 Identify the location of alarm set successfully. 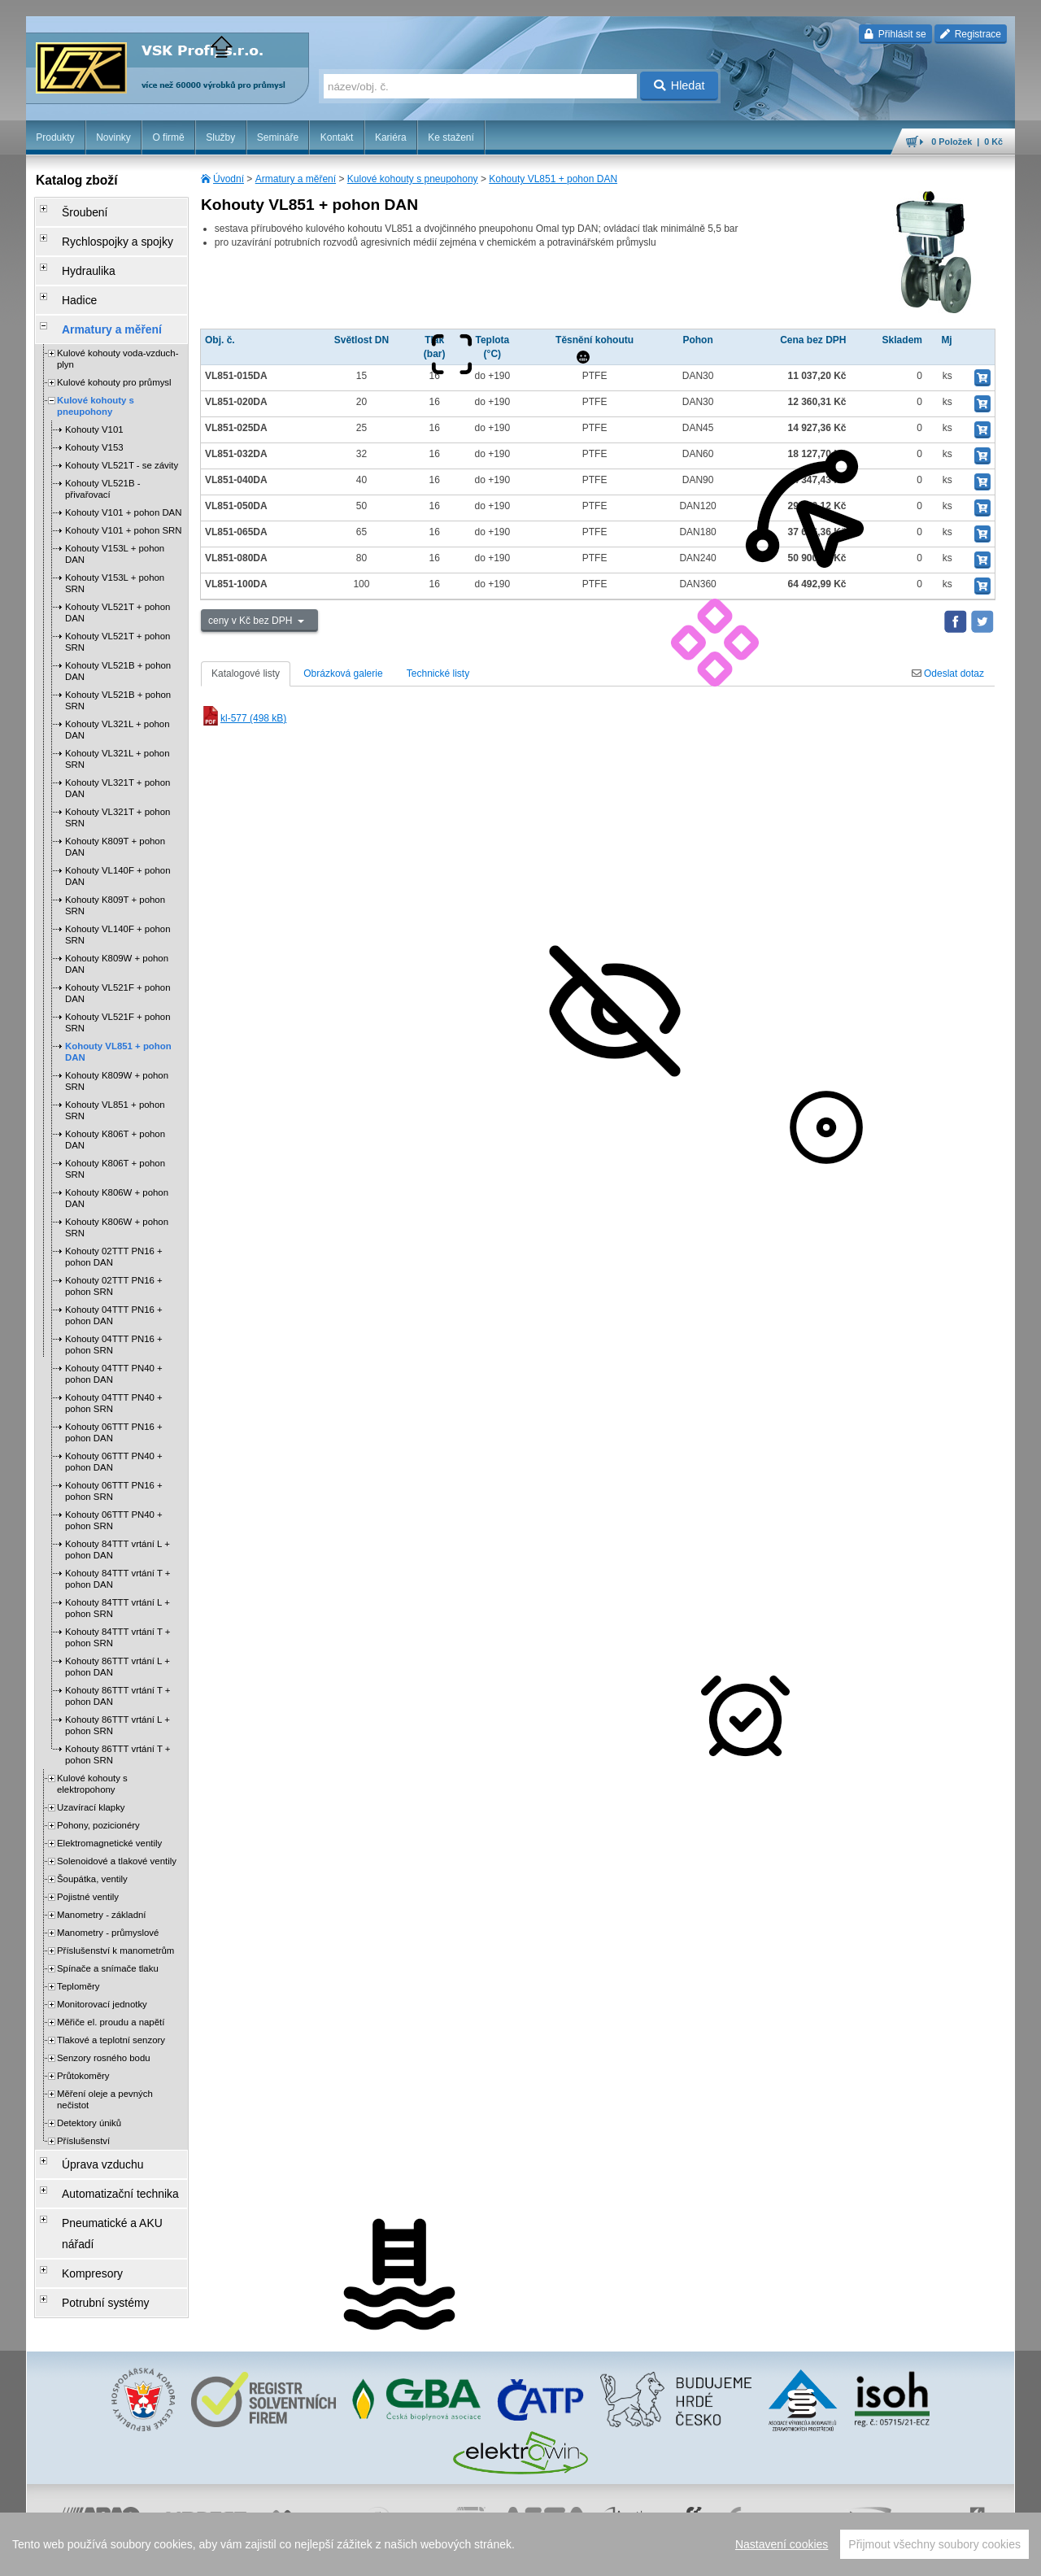
(745, 1715).